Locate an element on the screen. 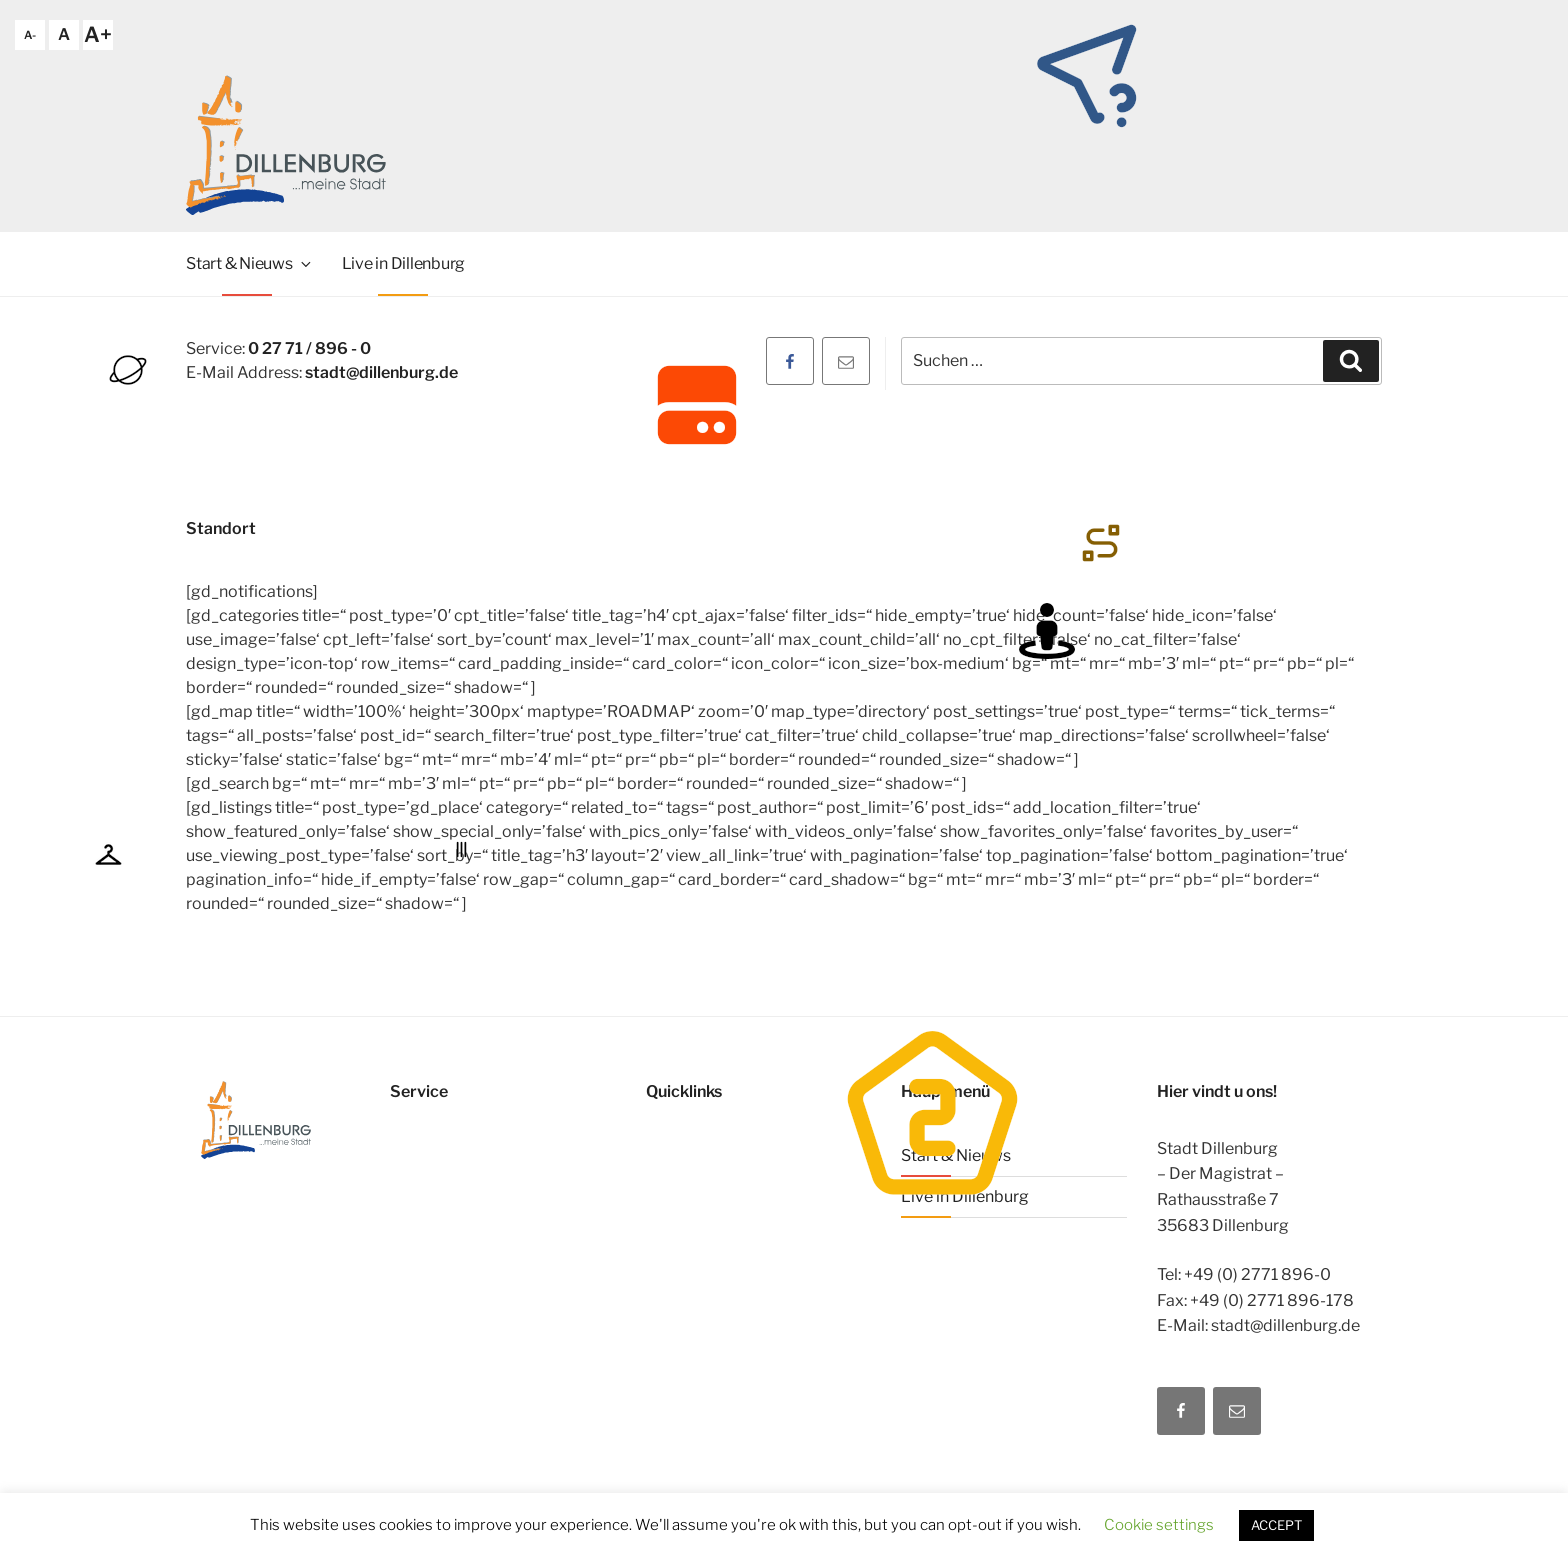  indicates step 2 in a multi-step process is located at coordinates (932, 1117).